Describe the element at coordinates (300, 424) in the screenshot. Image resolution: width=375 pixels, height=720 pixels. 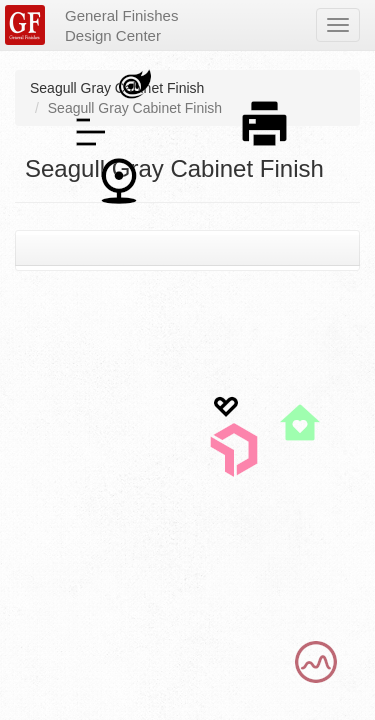
I see `access your favorite or loved home` at that location.